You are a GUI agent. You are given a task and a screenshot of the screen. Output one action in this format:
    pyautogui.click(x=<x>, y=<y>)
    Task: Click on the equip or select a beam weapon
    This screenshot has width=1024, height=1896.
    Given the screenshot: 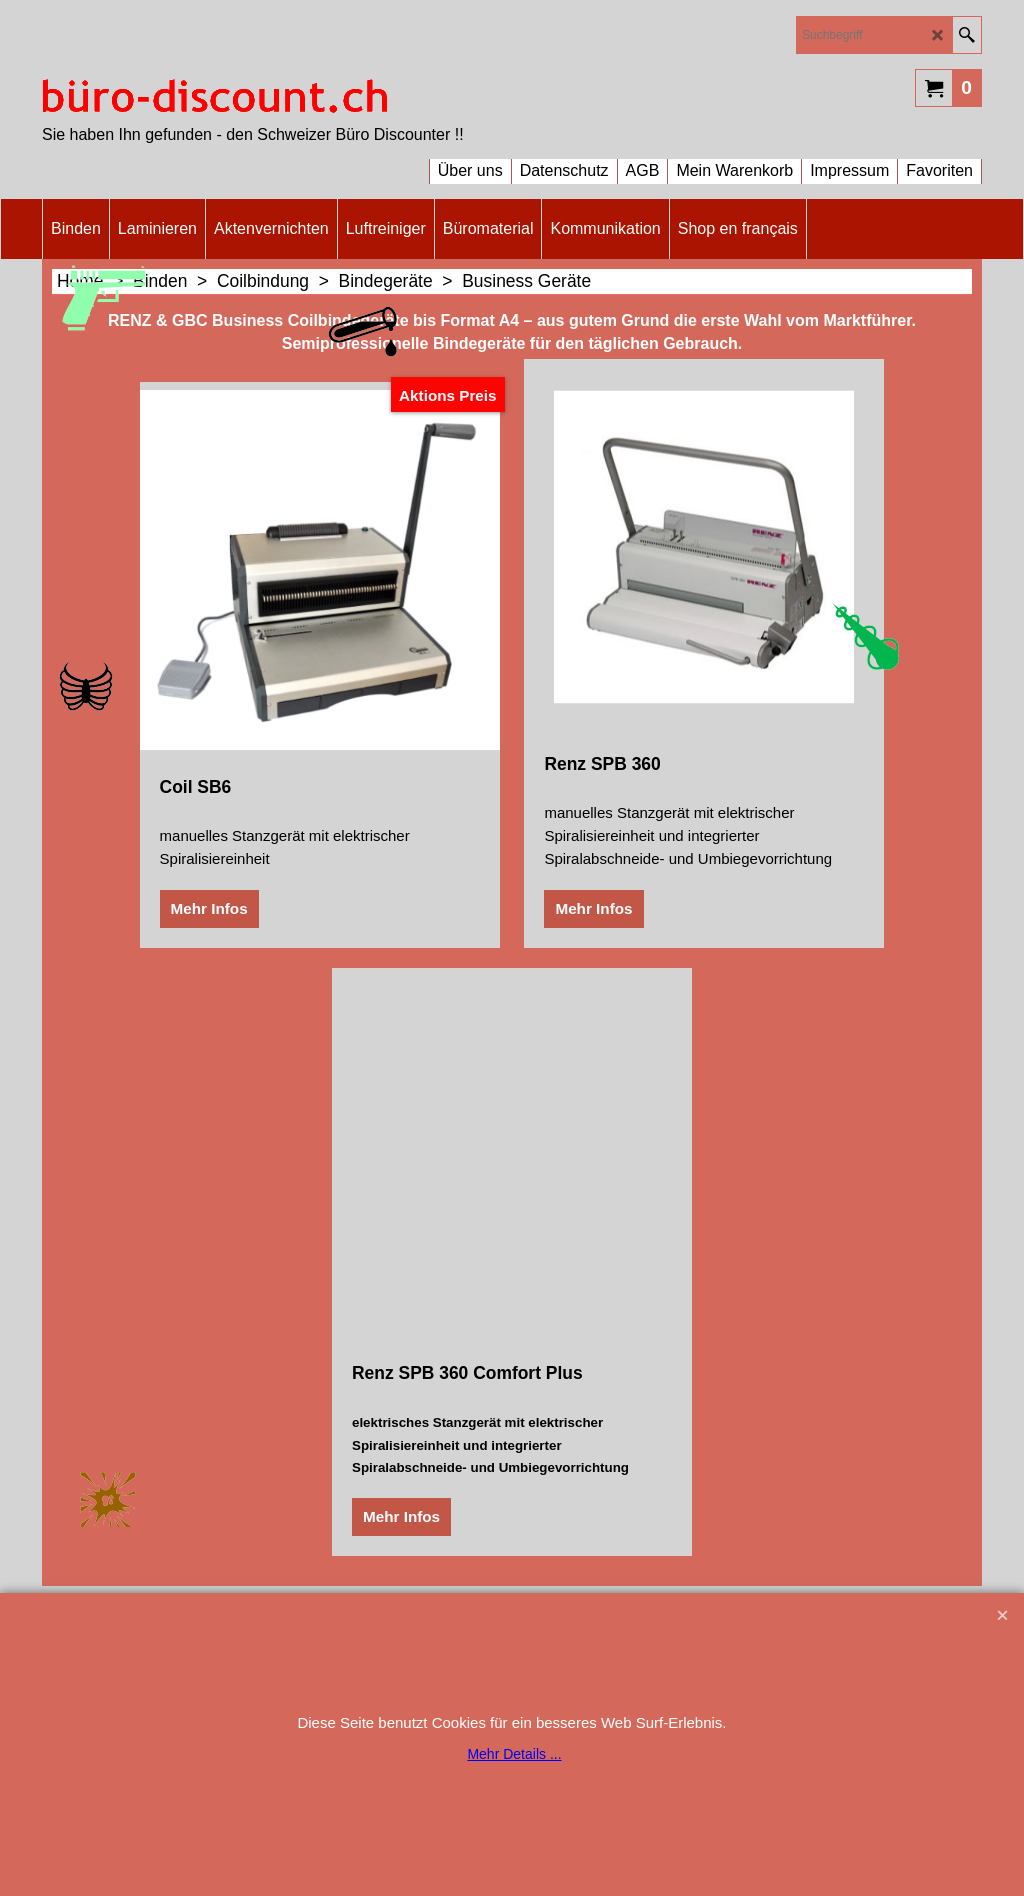 What is the action you would take?
    pyautogui.click(x=865, y=636)
    